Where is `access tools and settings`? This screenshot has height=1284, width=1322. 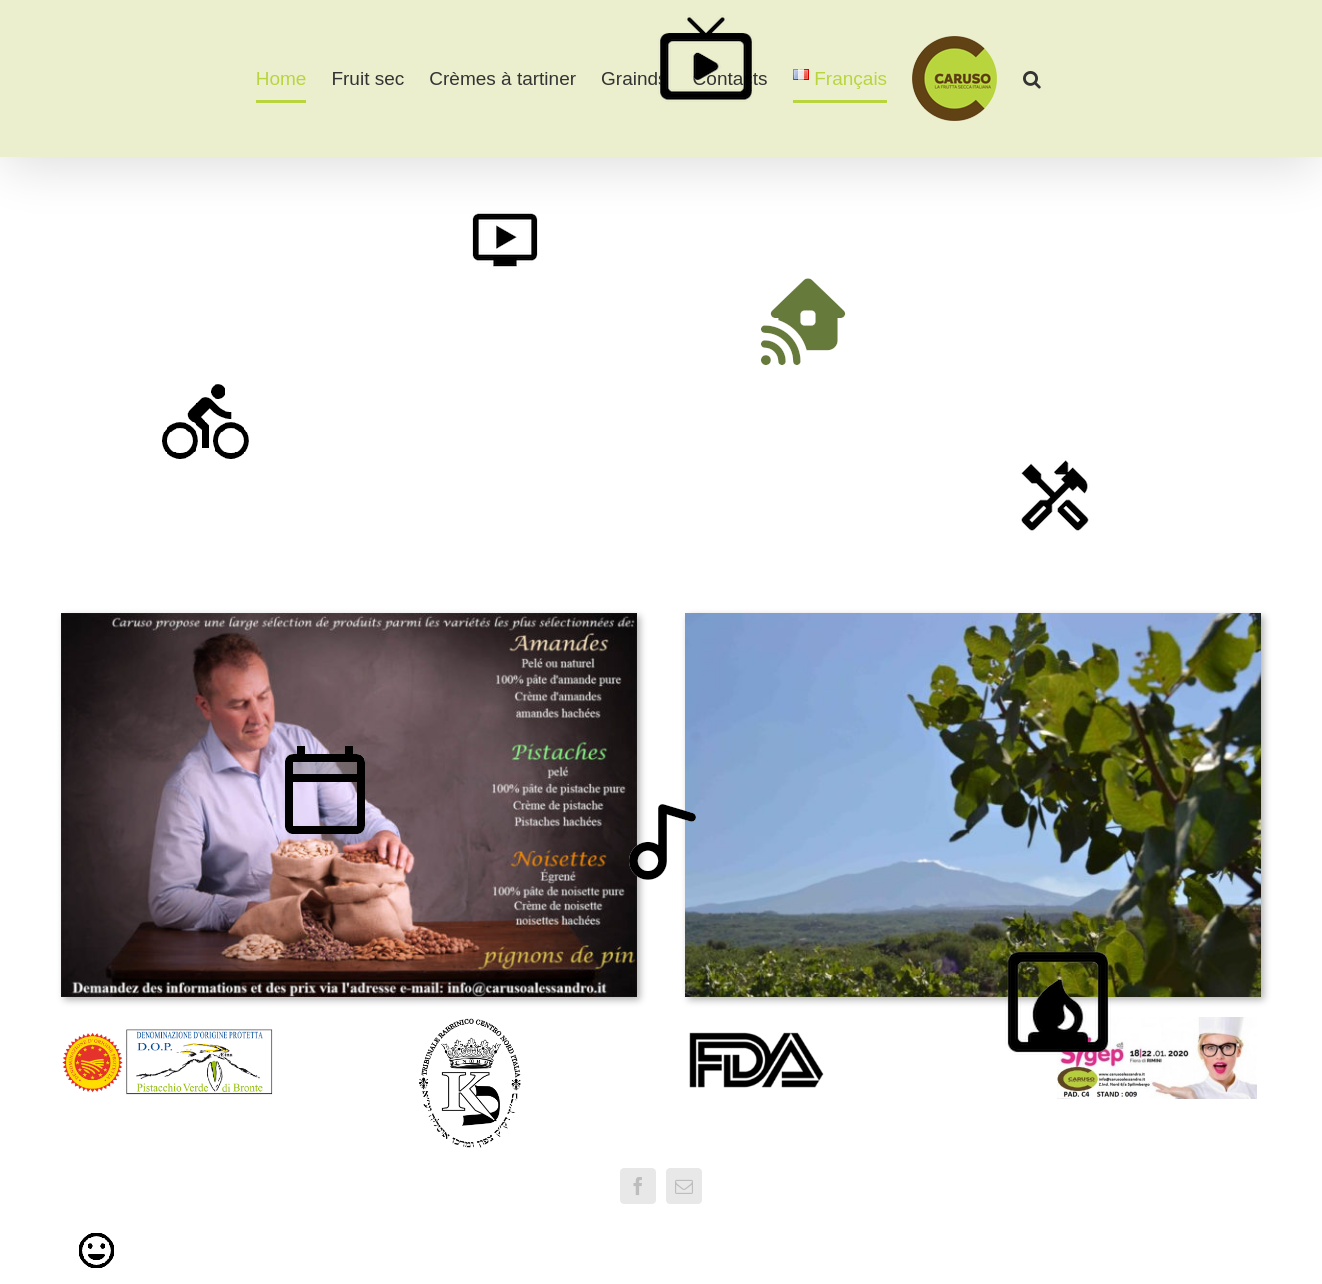
access tools and settings is located at coordinates (1055, 497).